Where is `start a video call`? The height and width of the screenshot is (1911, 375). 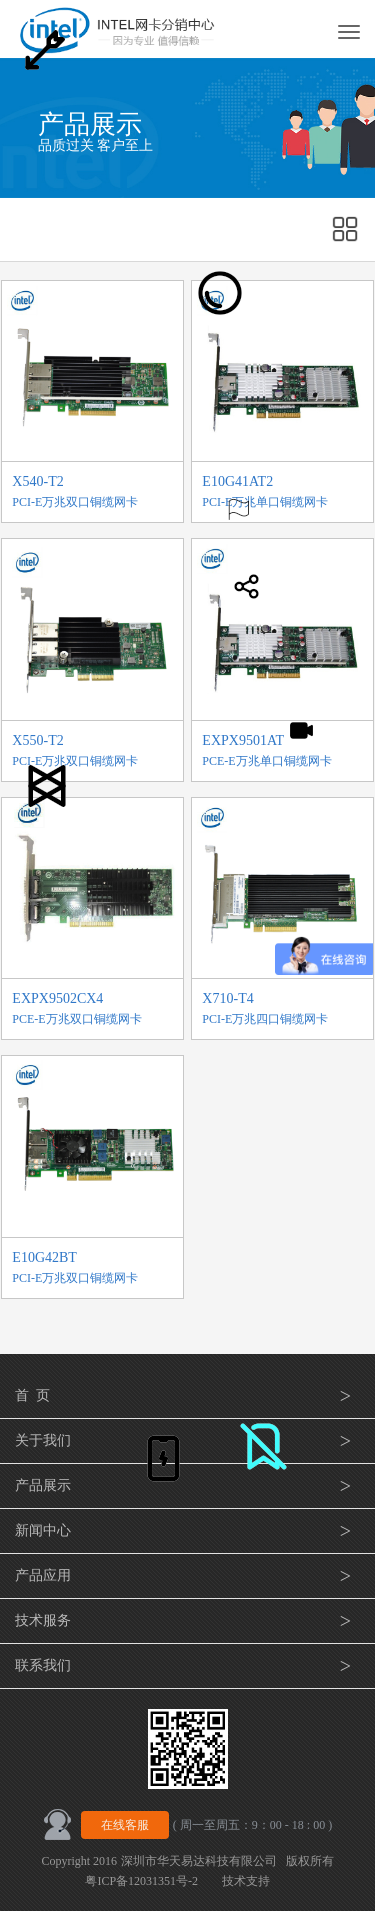 start a video call is located at coordinates (301, 730).